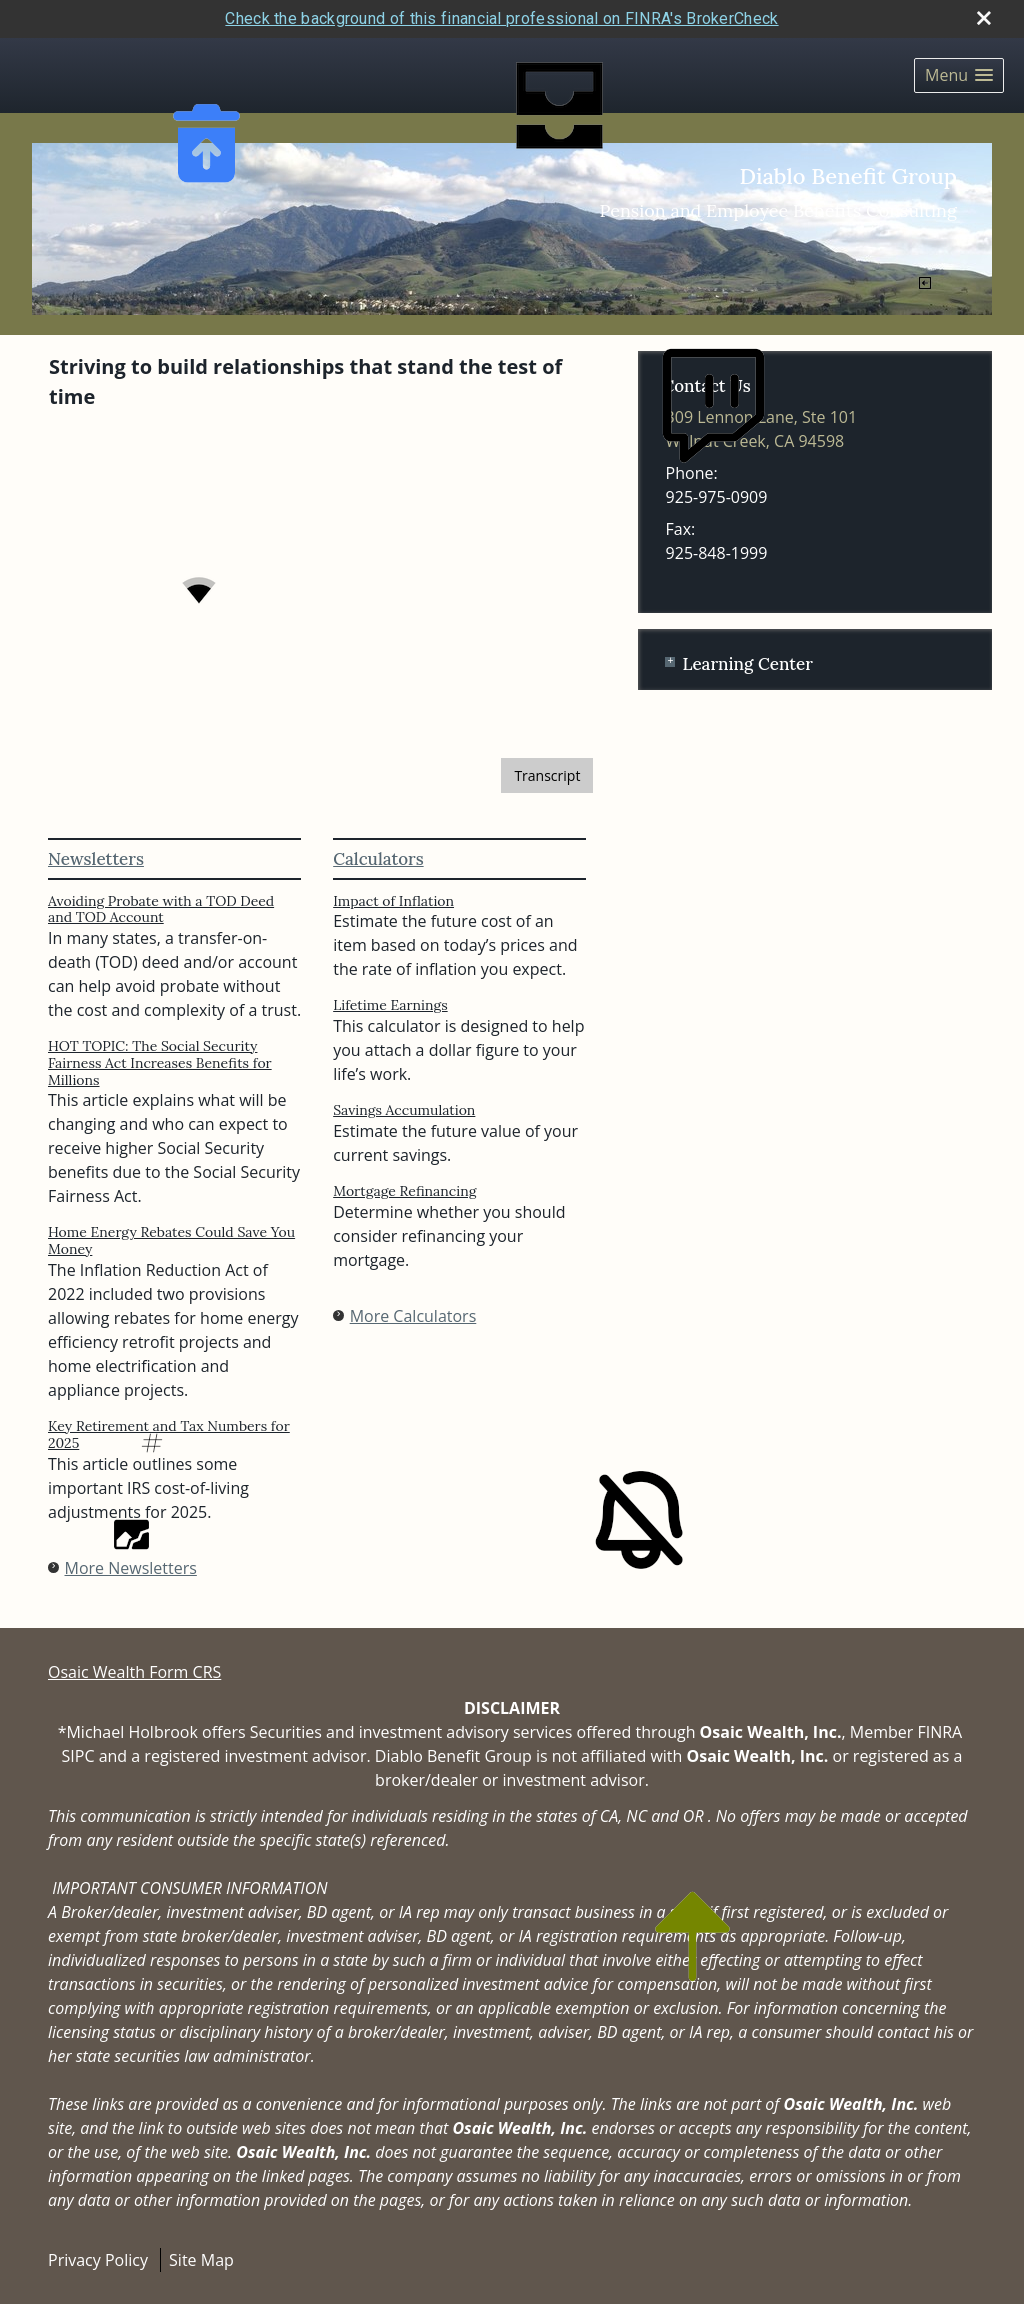 The height and width of the screenshot is (2304, 1024). Describe the element at coordinates (131, 1534) in the screenshot. I see `indicates a broken or corrupted image file` at that location.